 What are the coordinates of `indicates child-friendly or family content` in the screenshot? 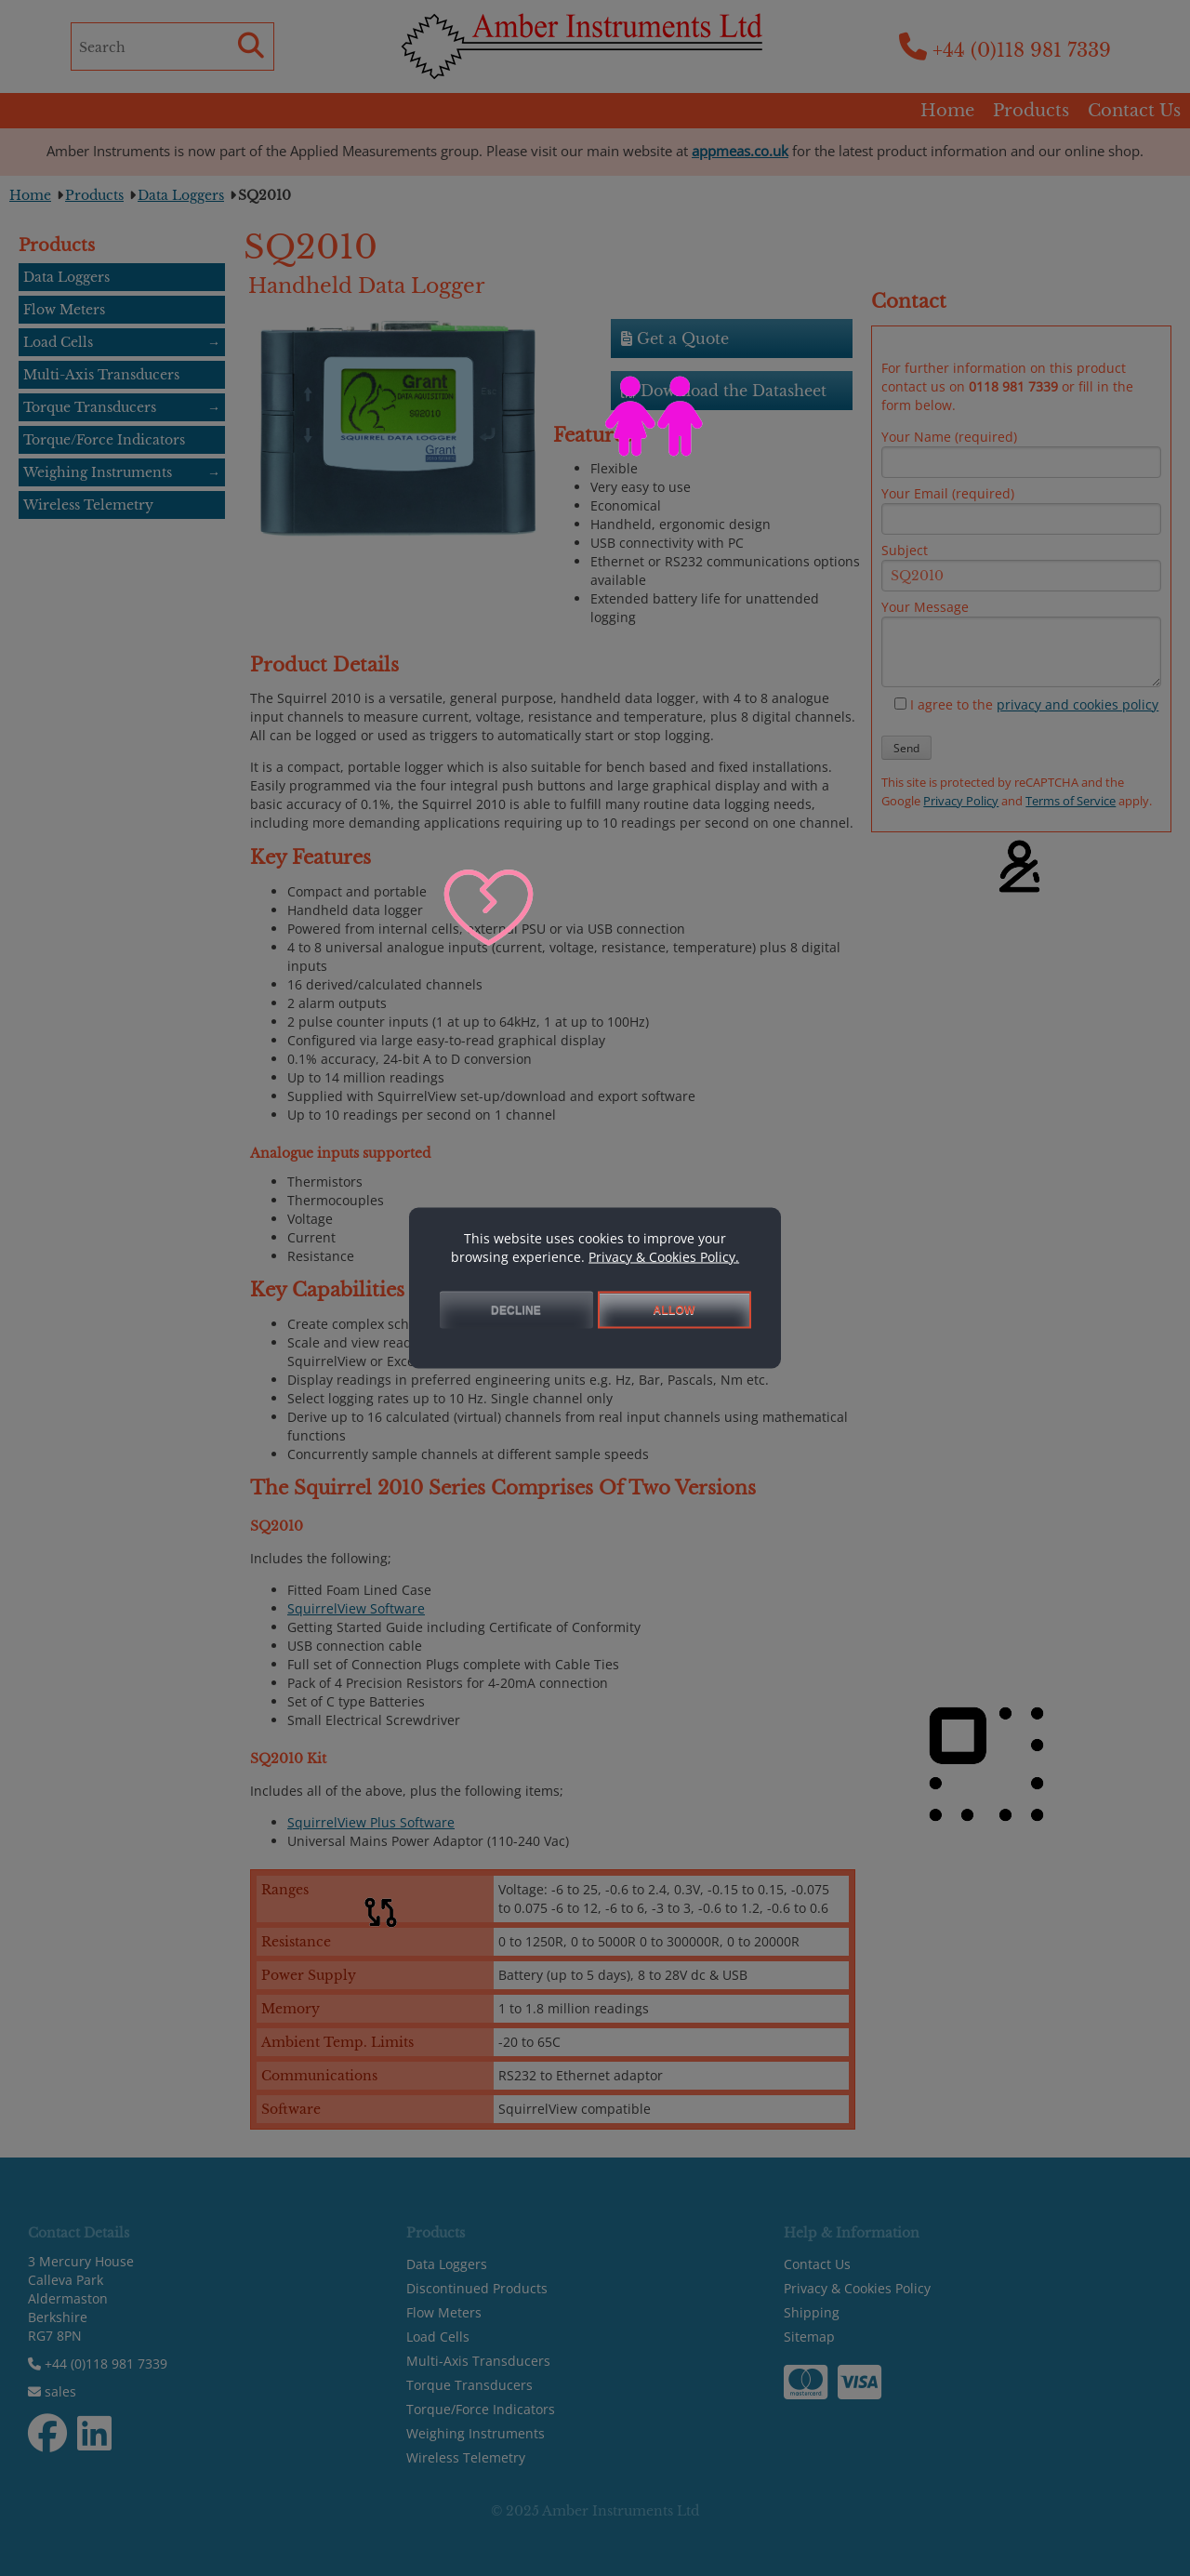 It's located at (654, 416).